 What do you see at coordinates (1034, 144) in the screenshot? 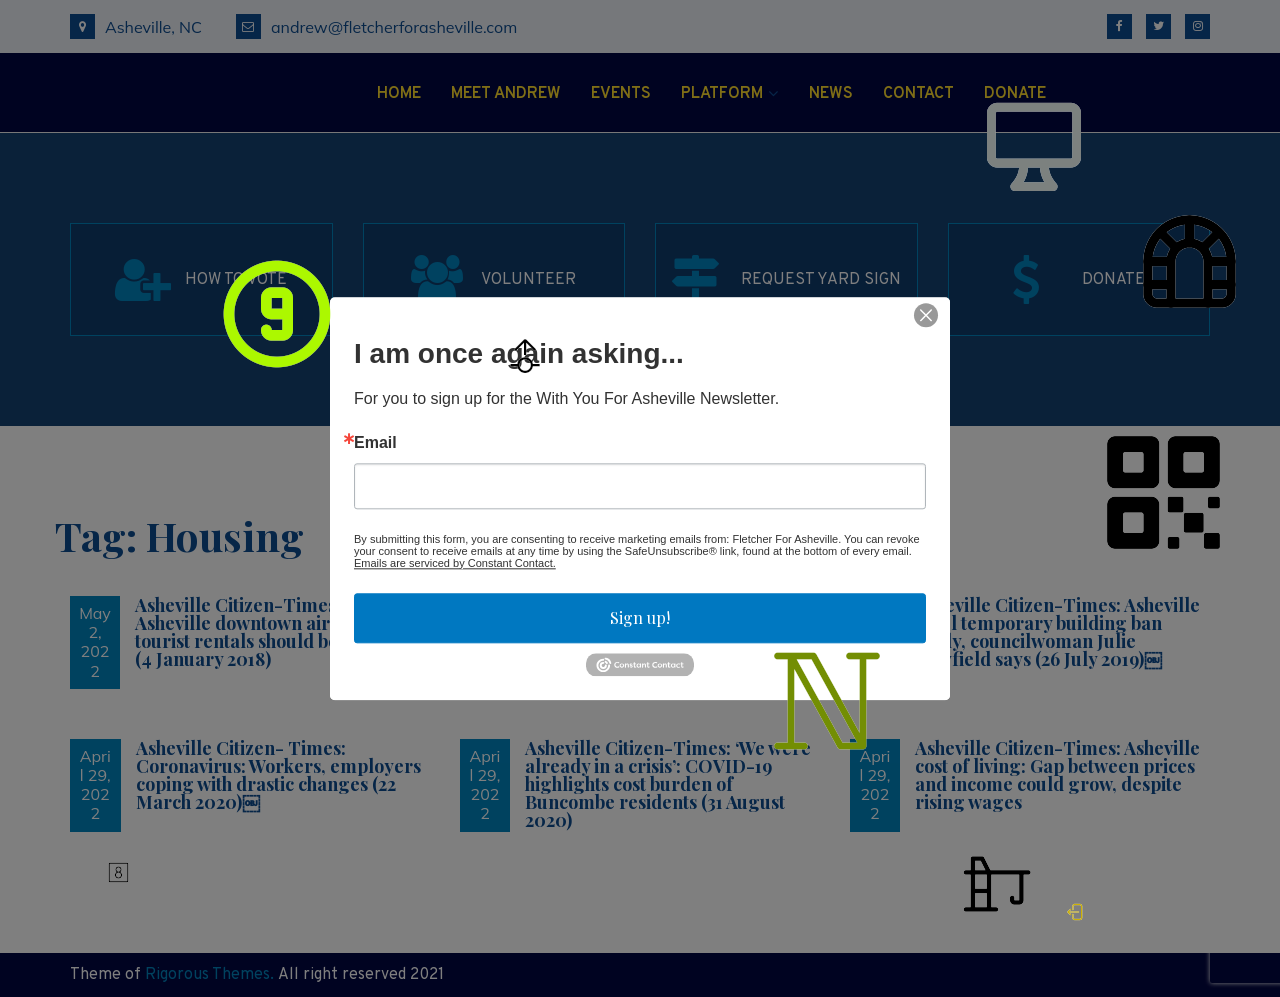
I see `view desktop version of site` at bounding box center [1034, 144].